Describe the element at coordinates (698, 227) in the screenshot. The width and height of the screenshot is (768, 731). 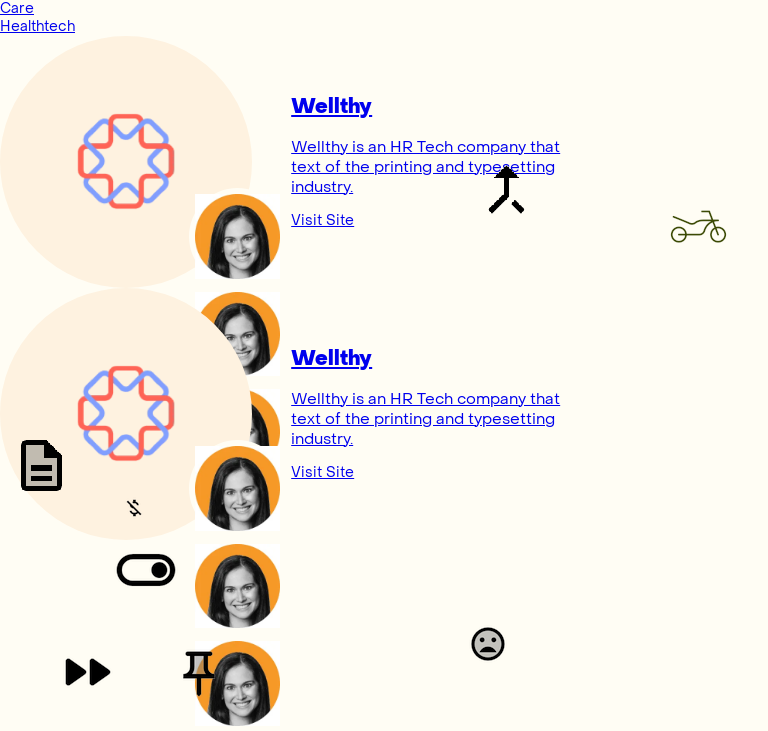
I see `select motorcycle as vehicle type` at that location.